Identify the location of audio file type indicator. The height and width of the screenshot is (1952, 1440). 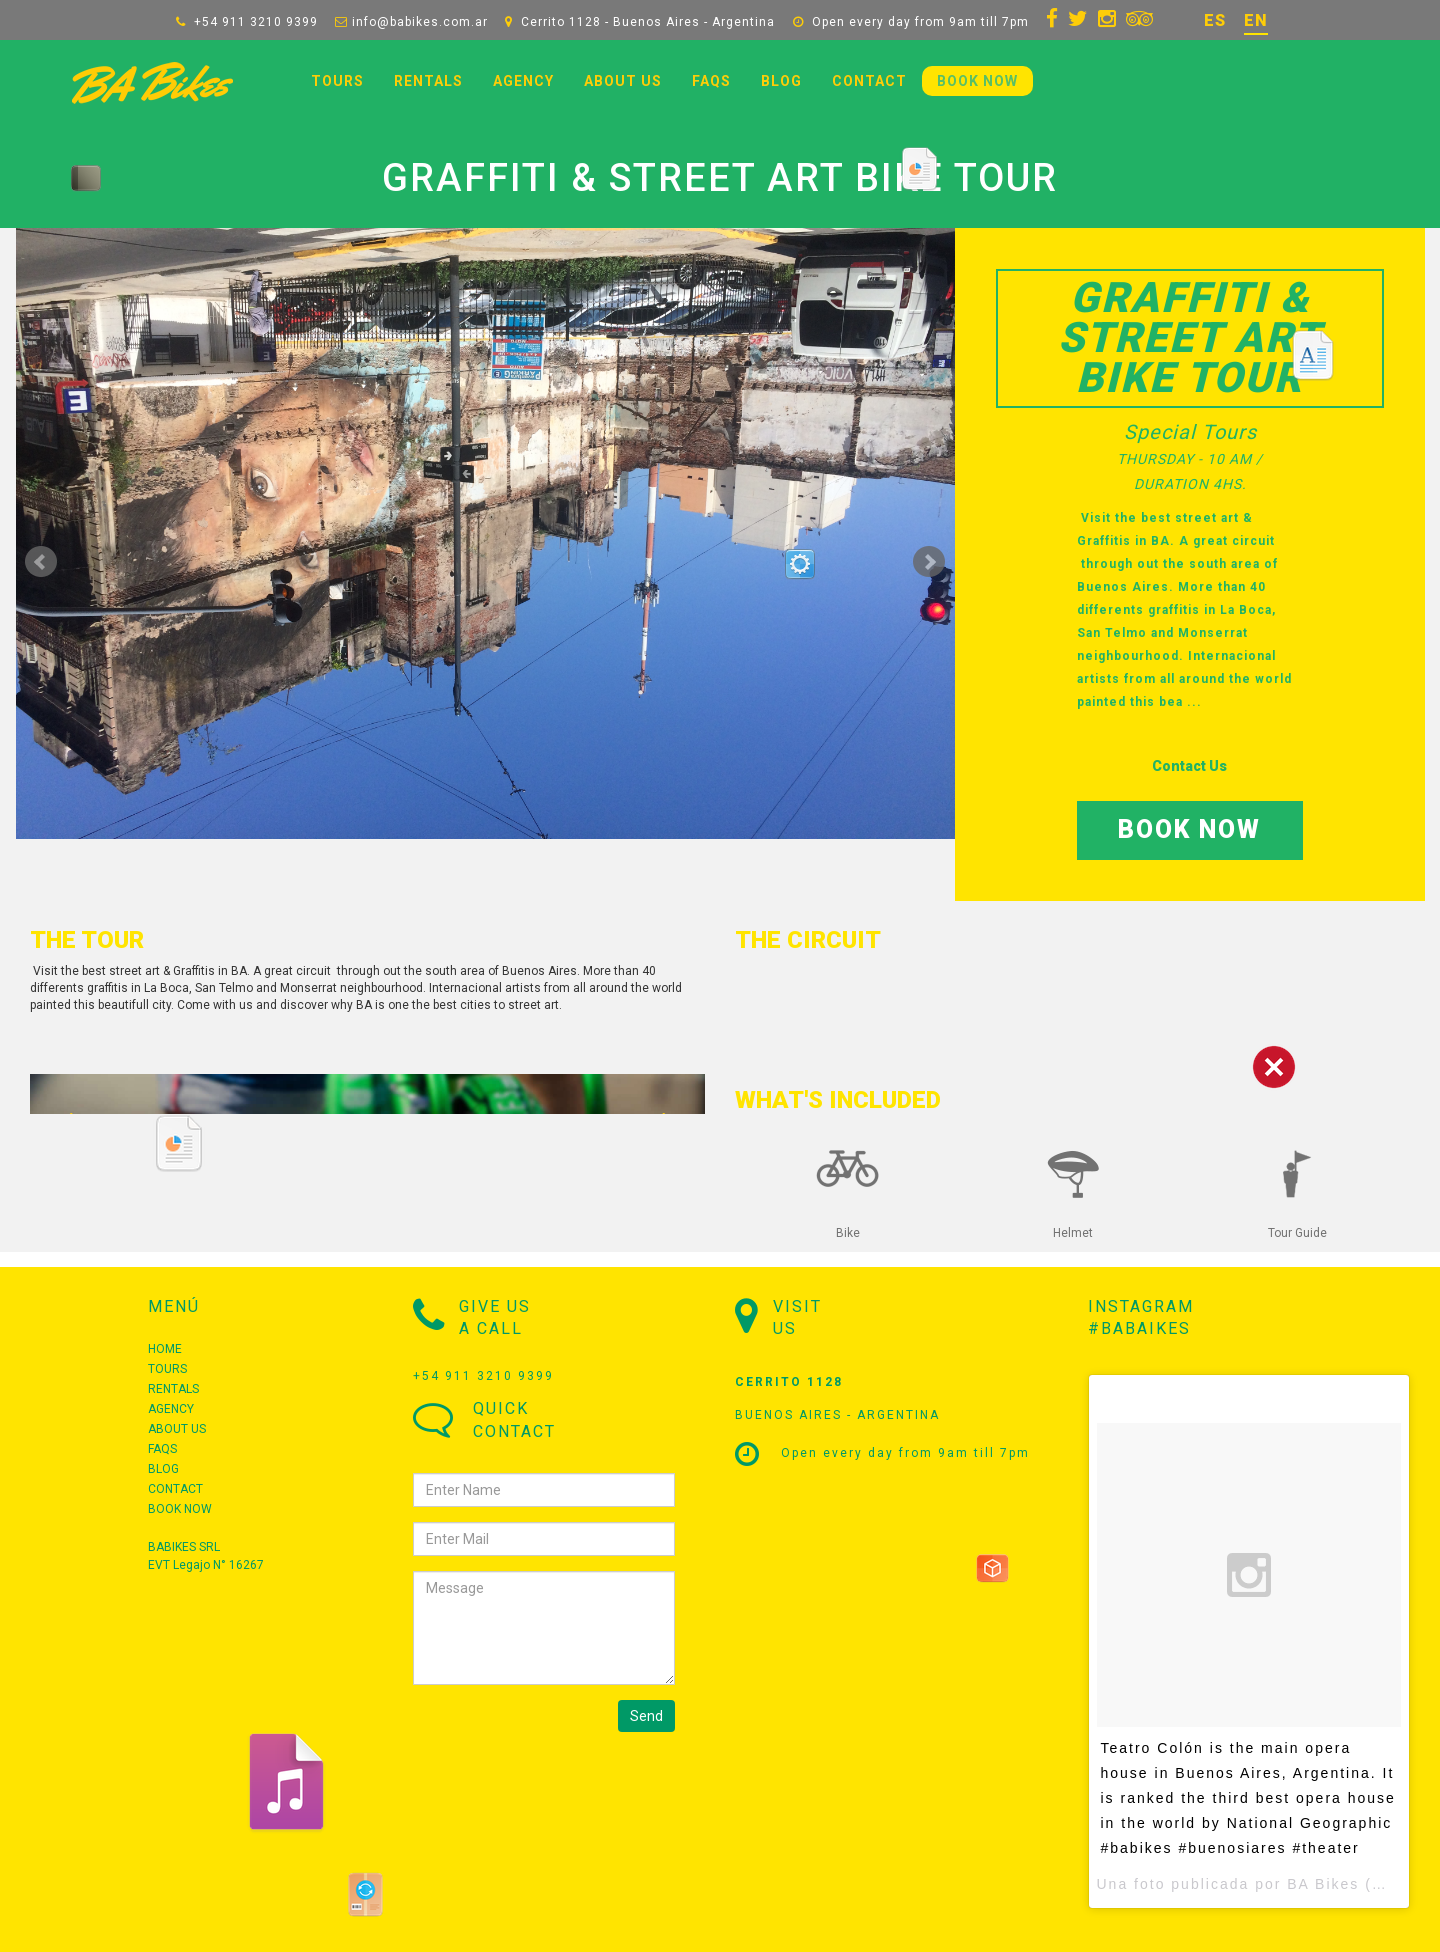
(286, 1781).